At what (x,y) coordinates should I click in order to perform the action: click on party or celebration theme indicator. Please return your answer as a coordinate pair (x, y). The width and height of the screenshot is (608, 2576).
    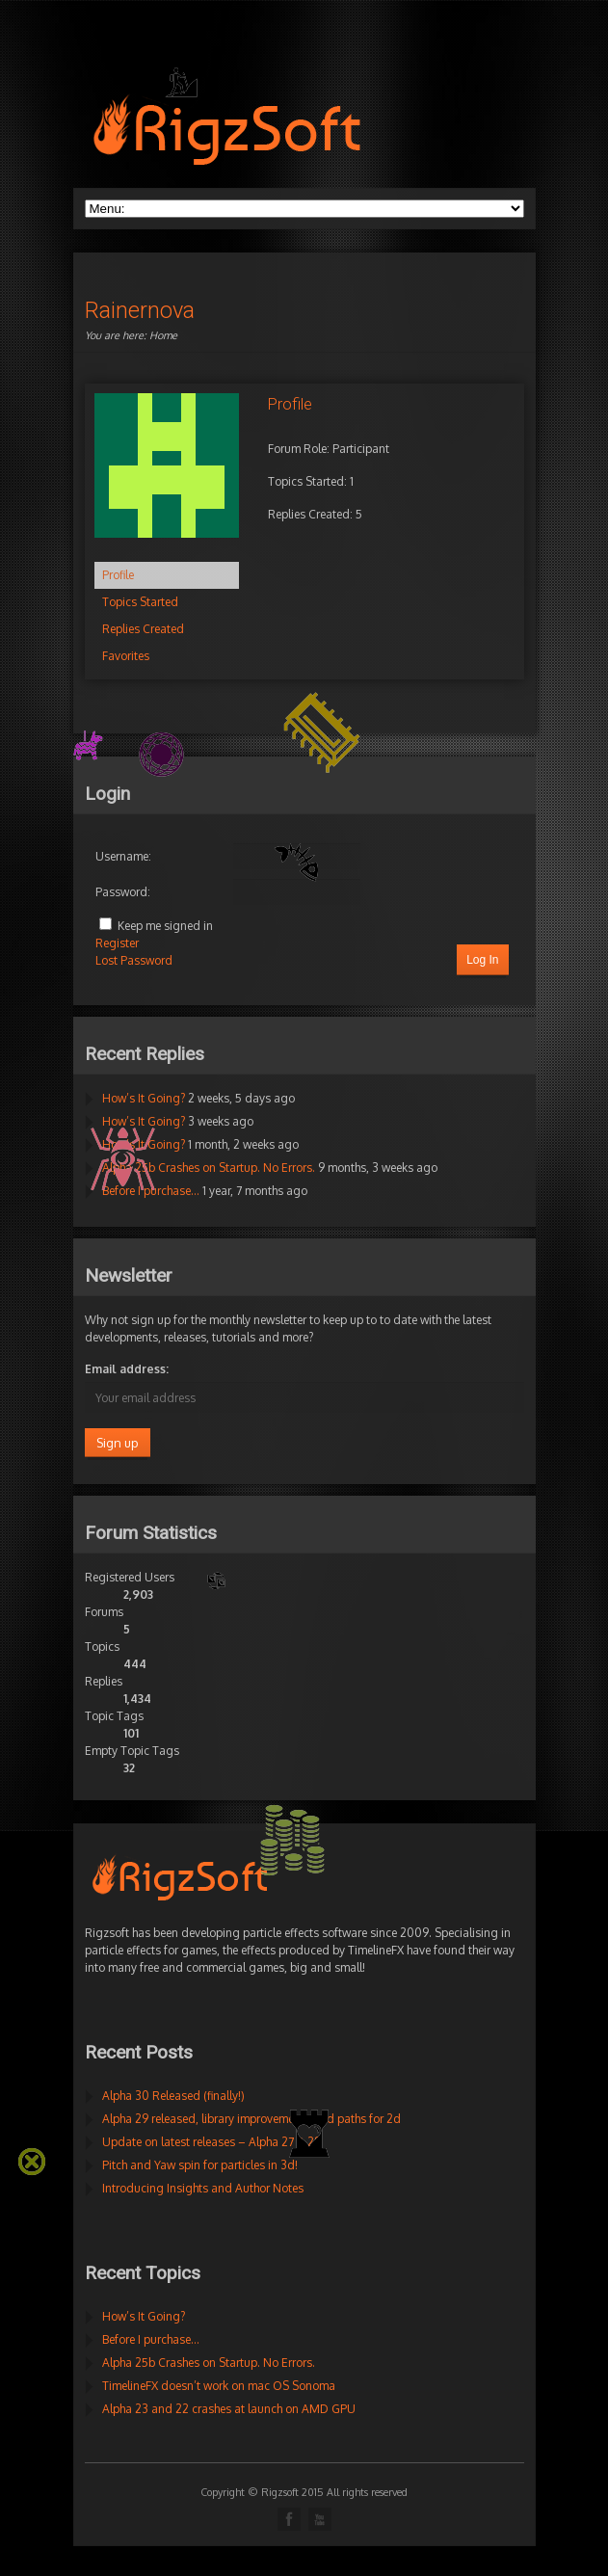
    Looking at the image, I should click on (88, 745).